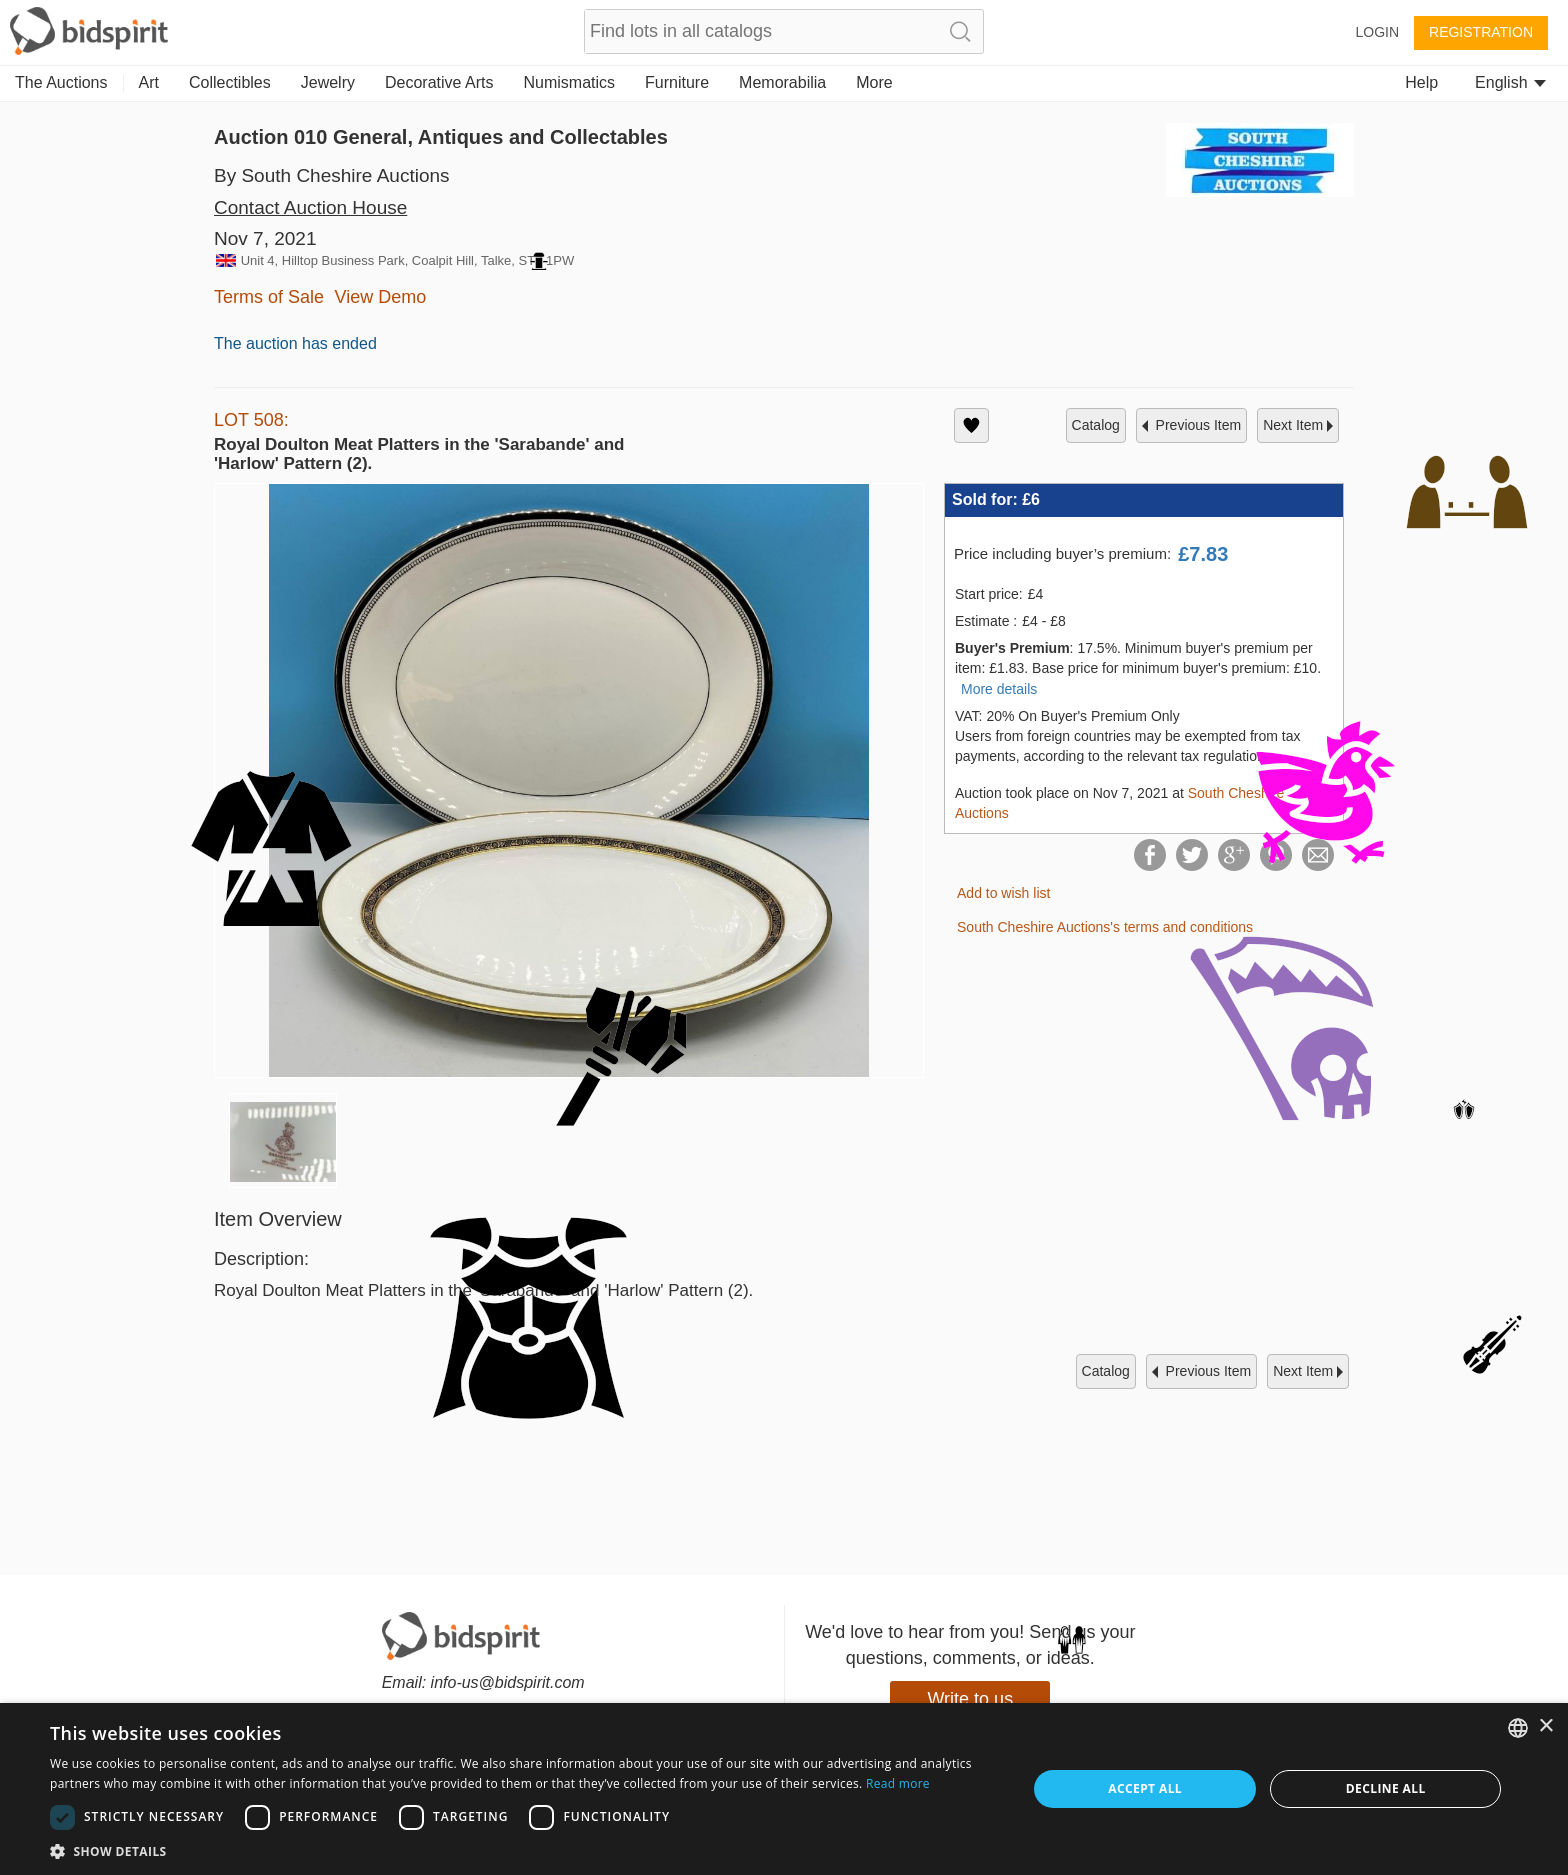 The height and width of the screenshot is (1875, 1568). What do you see at coordinates (1464, 1109) in the screenshot?
I see `indicates a conflict or clash between protected elements` at bounding box center [1464, 1109].